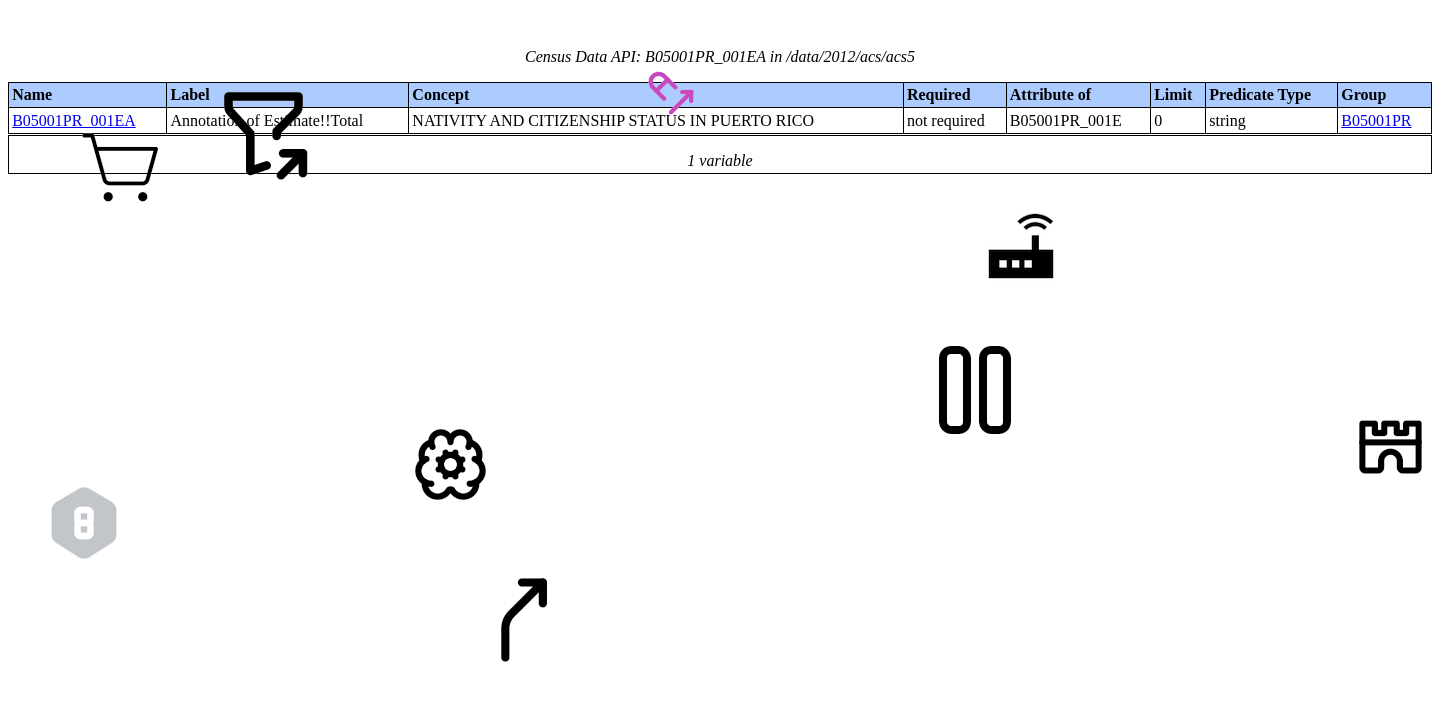 The width and height of the screenshot is (1440, 720). I want to click on indicates step 8 in a multi-step process, so click(84, 523).